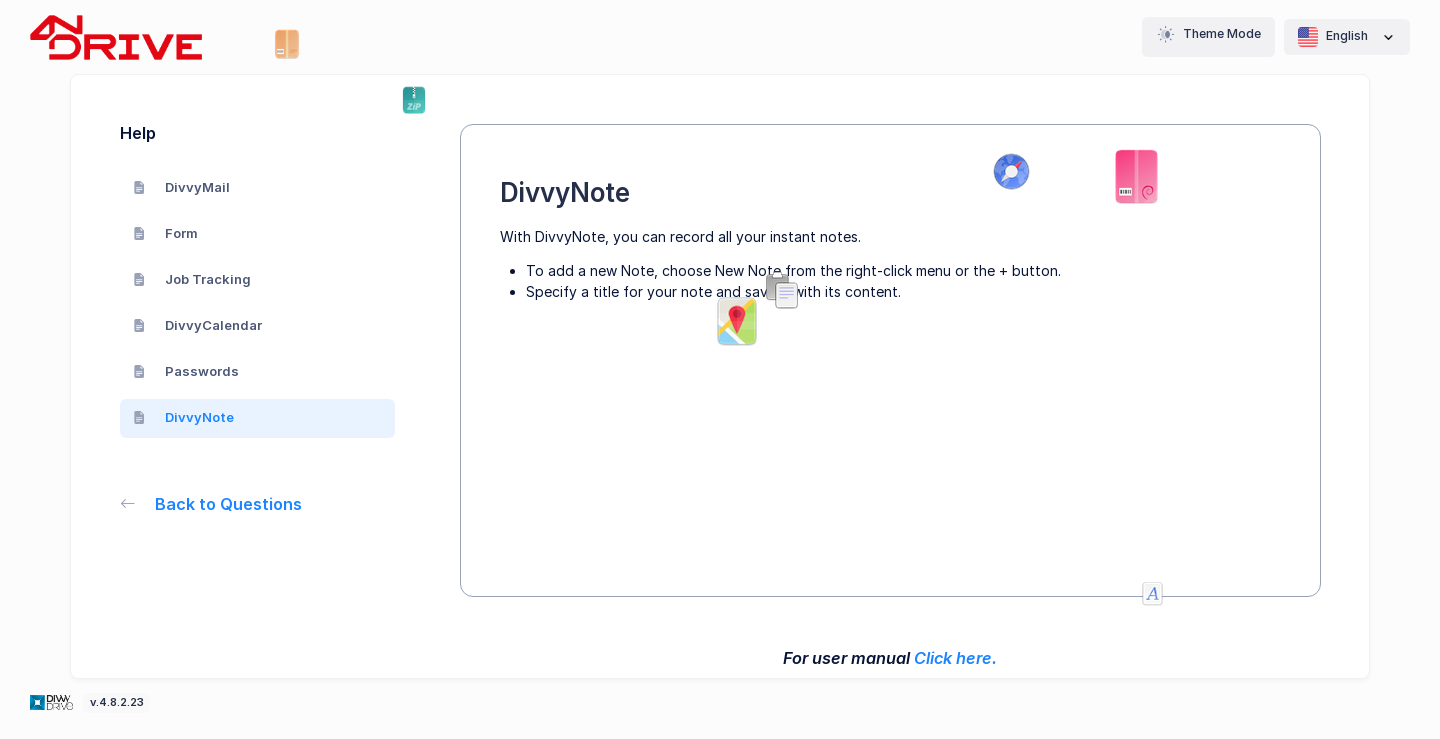 The height and width of the screenshot is (739, 1440). I want to click on open a compressed zip archive, so click(414, 100).